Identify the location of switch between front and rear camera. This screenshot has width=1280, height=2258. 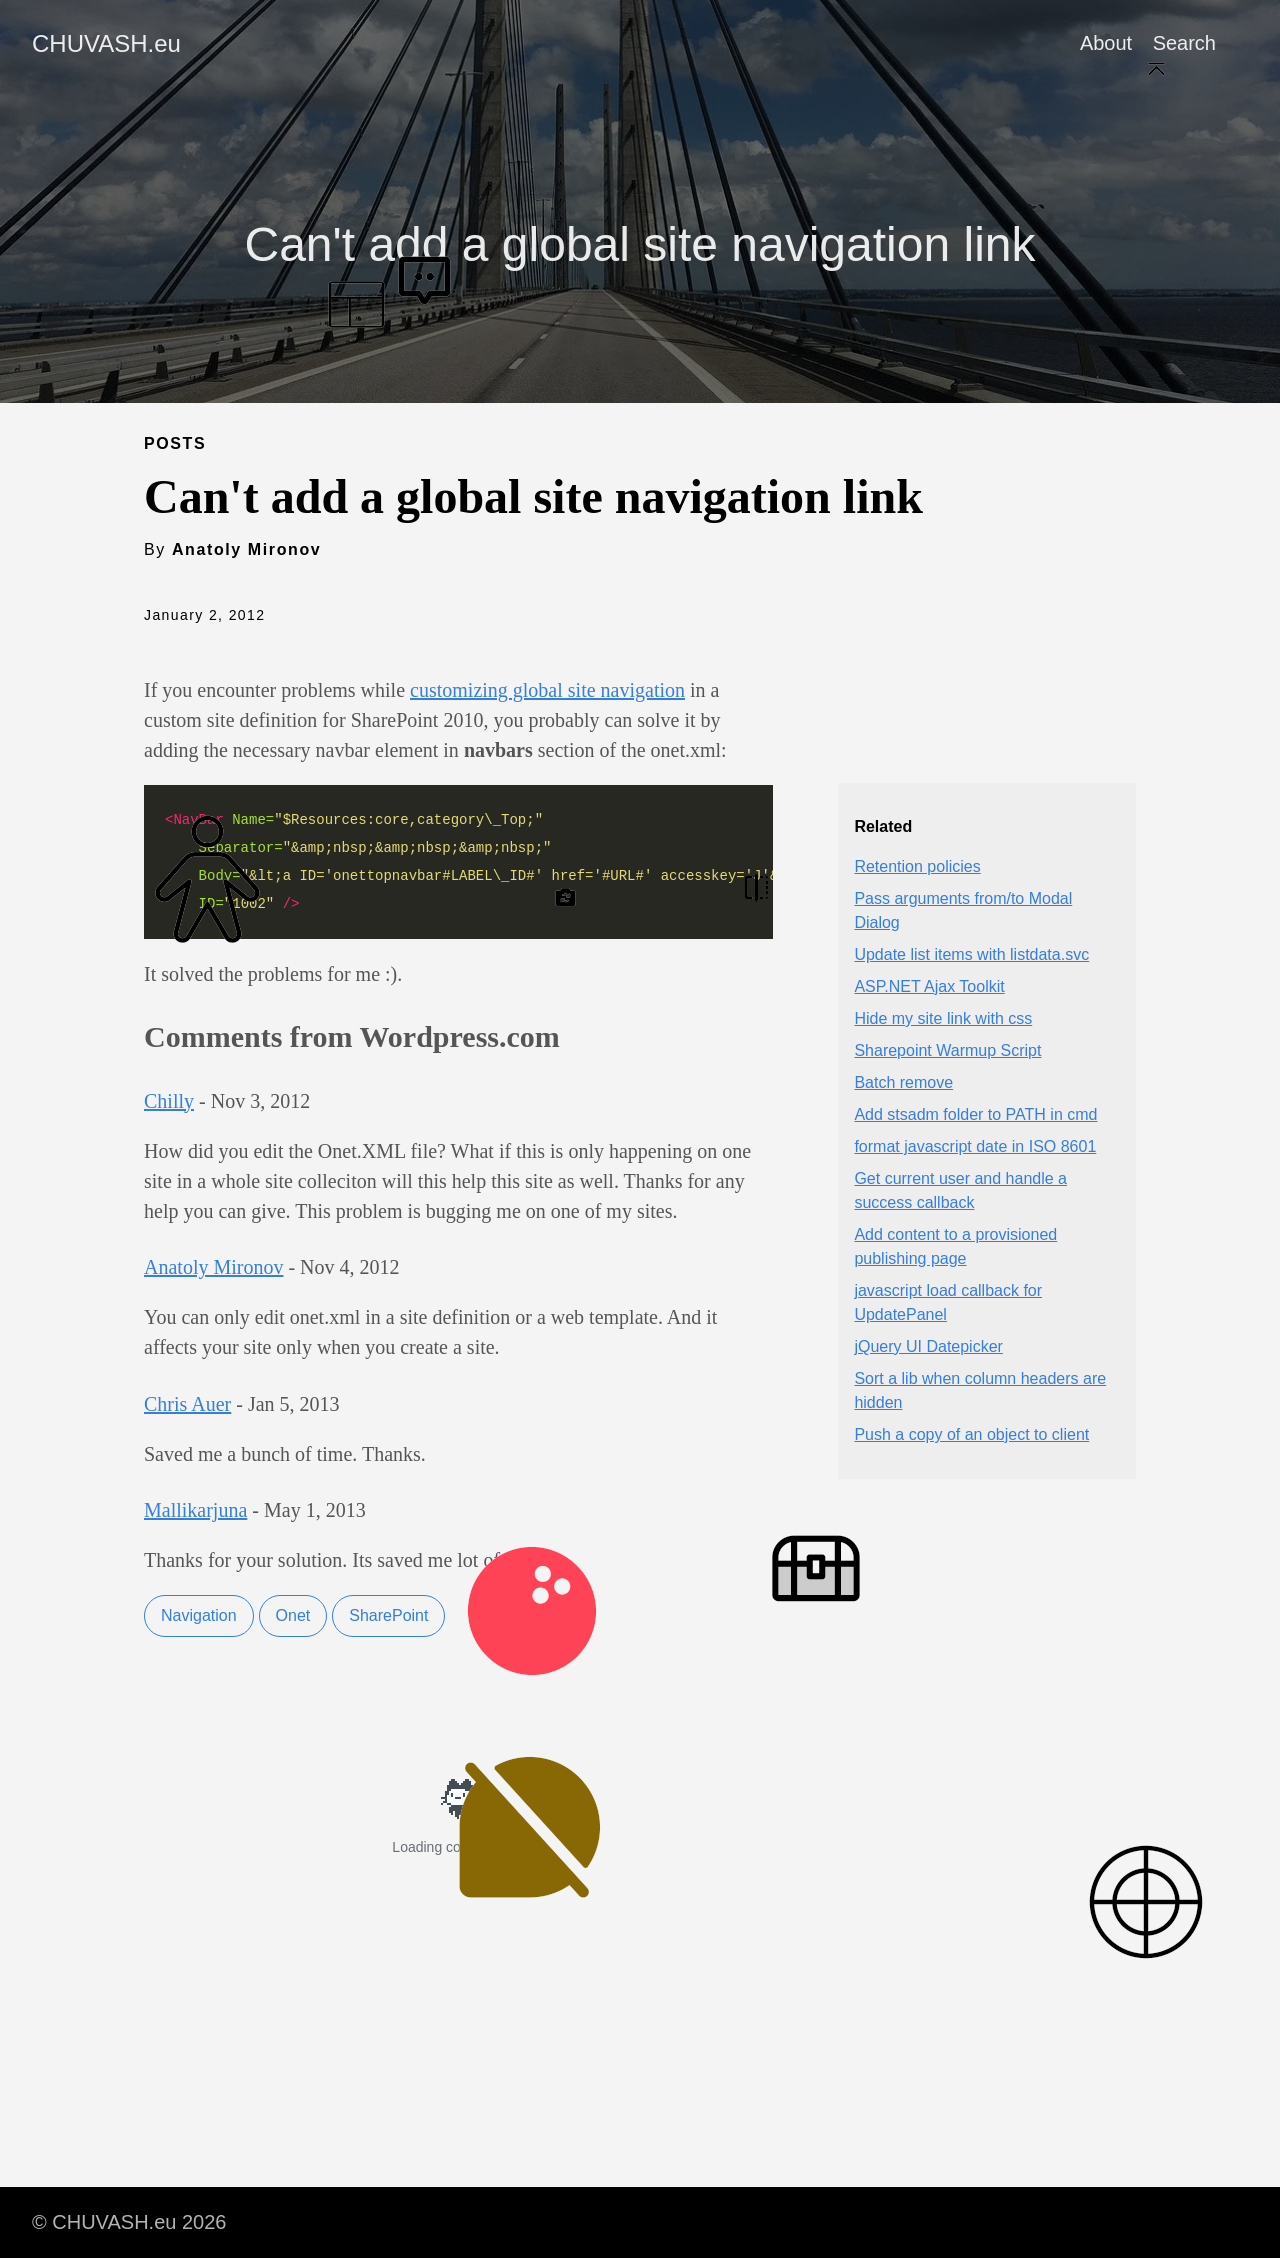
(565, 897).